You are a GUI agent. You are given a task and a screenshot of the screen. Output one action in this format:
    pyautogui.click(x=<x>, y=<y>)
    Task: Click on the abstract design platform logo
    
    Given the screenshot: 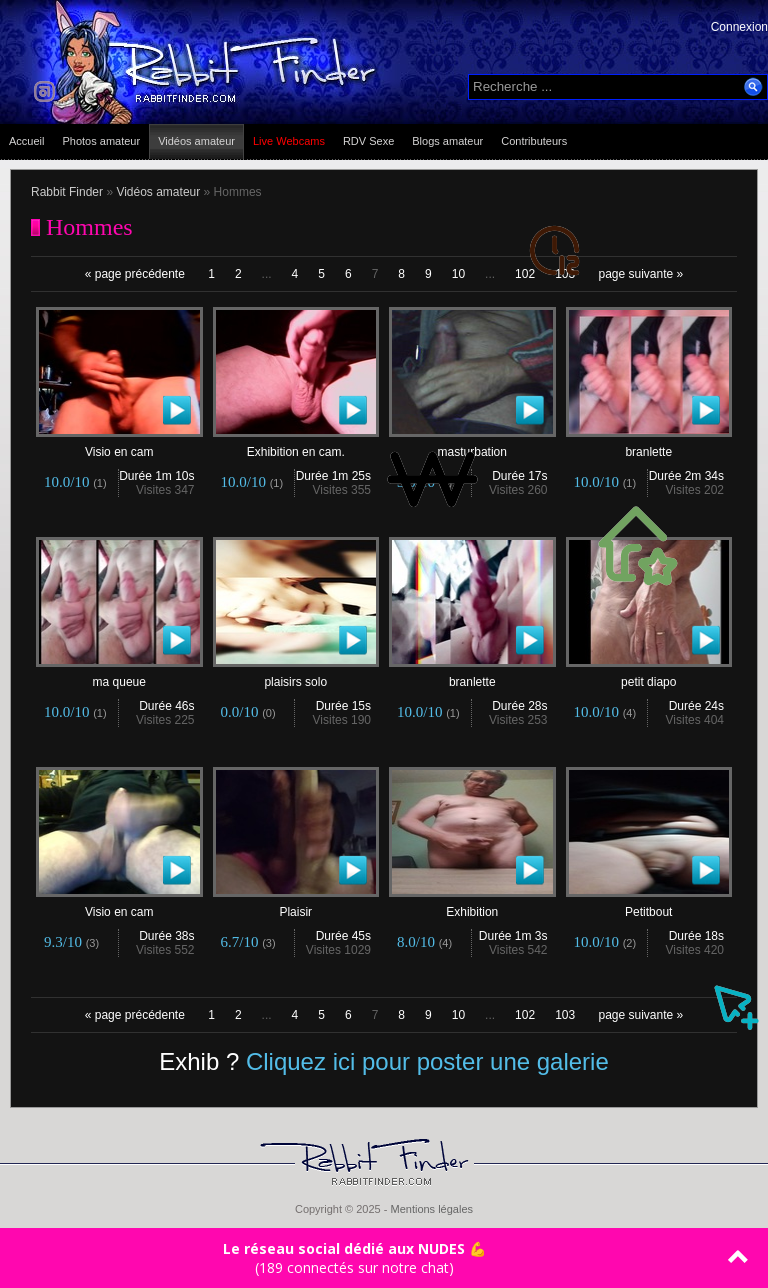 What is the action you would take?
    pyautogui.click(x=44, y=91)
    